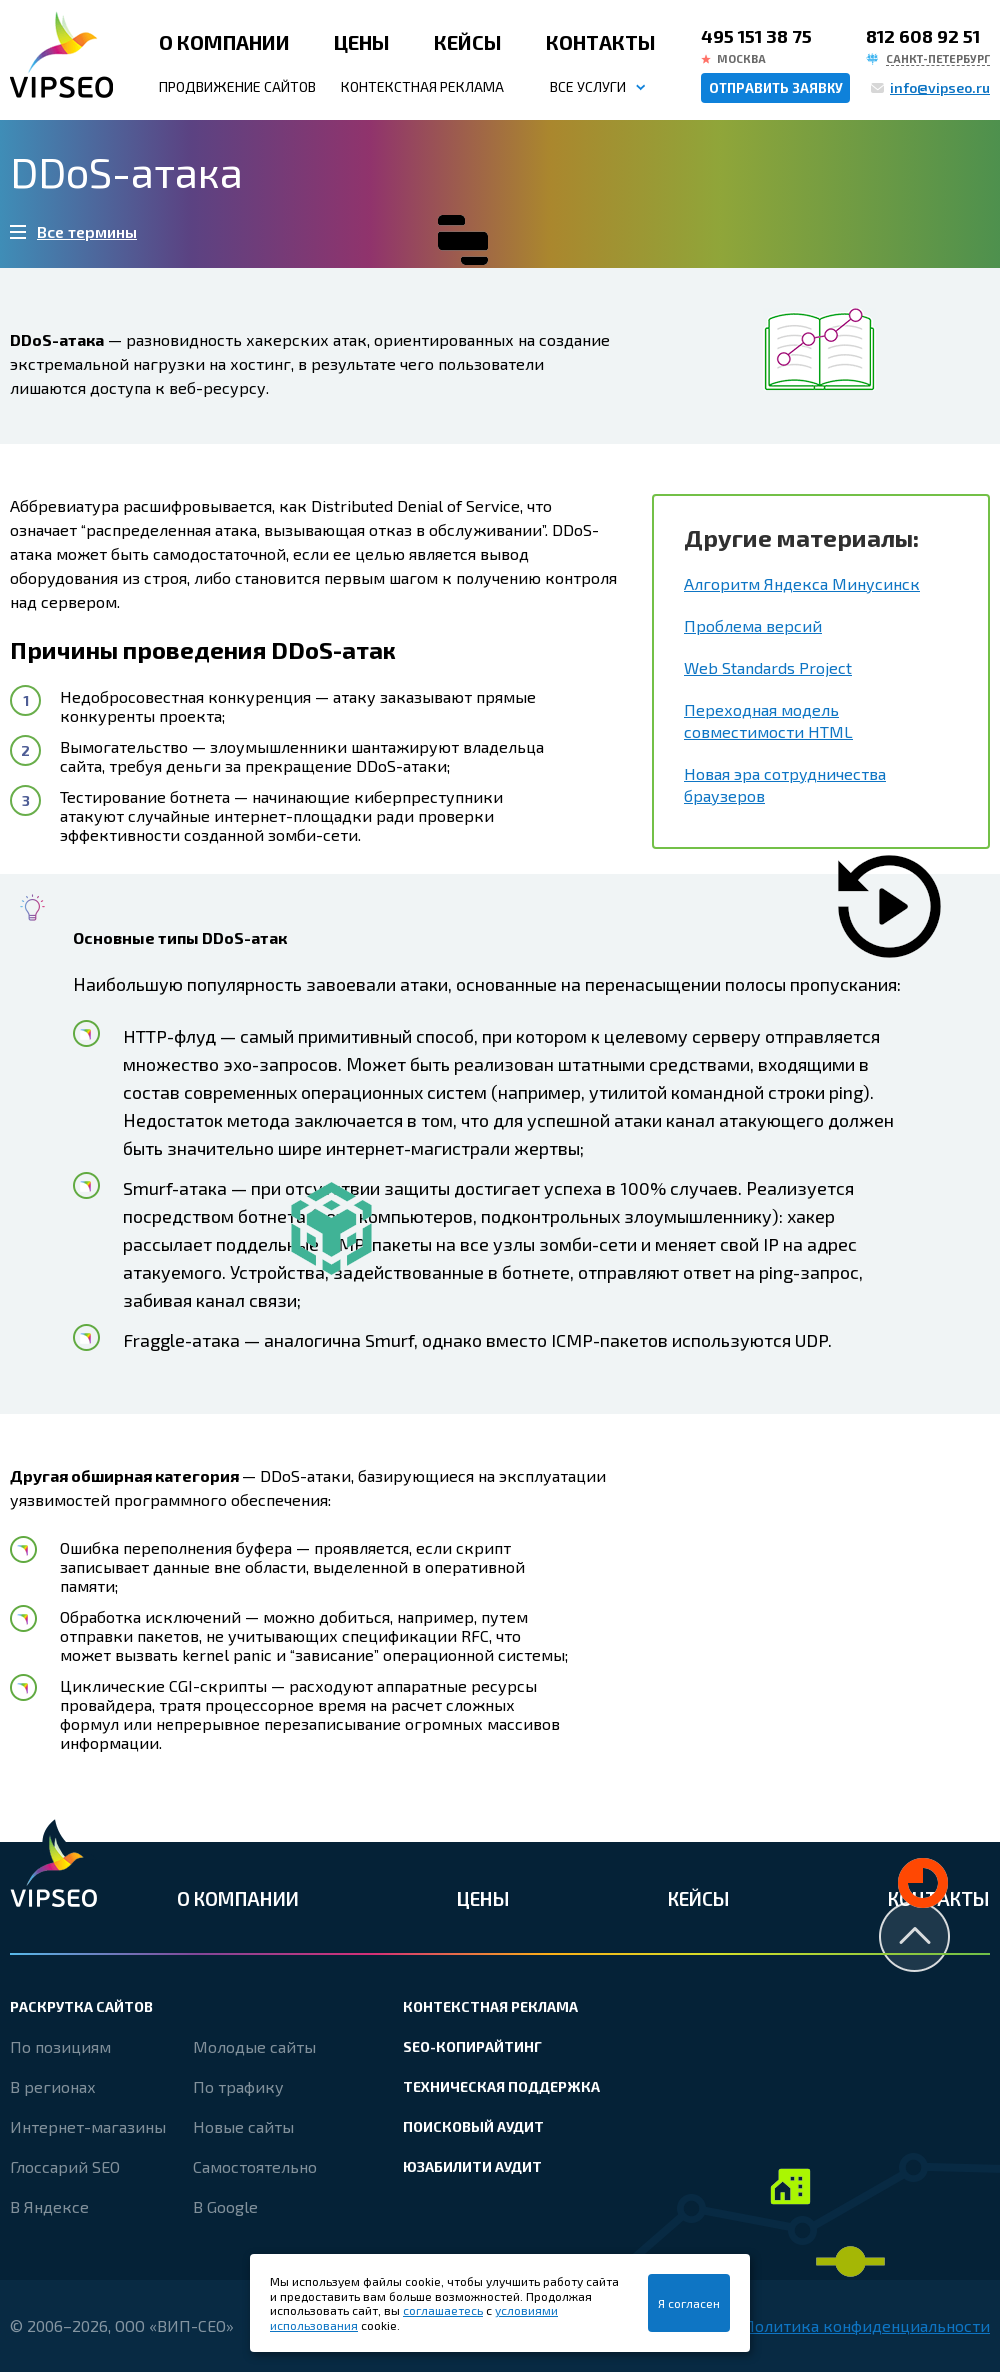  Describe the element at coordinates (850, 2261) in the screenshot. I see `view commit details in version control` at that location.